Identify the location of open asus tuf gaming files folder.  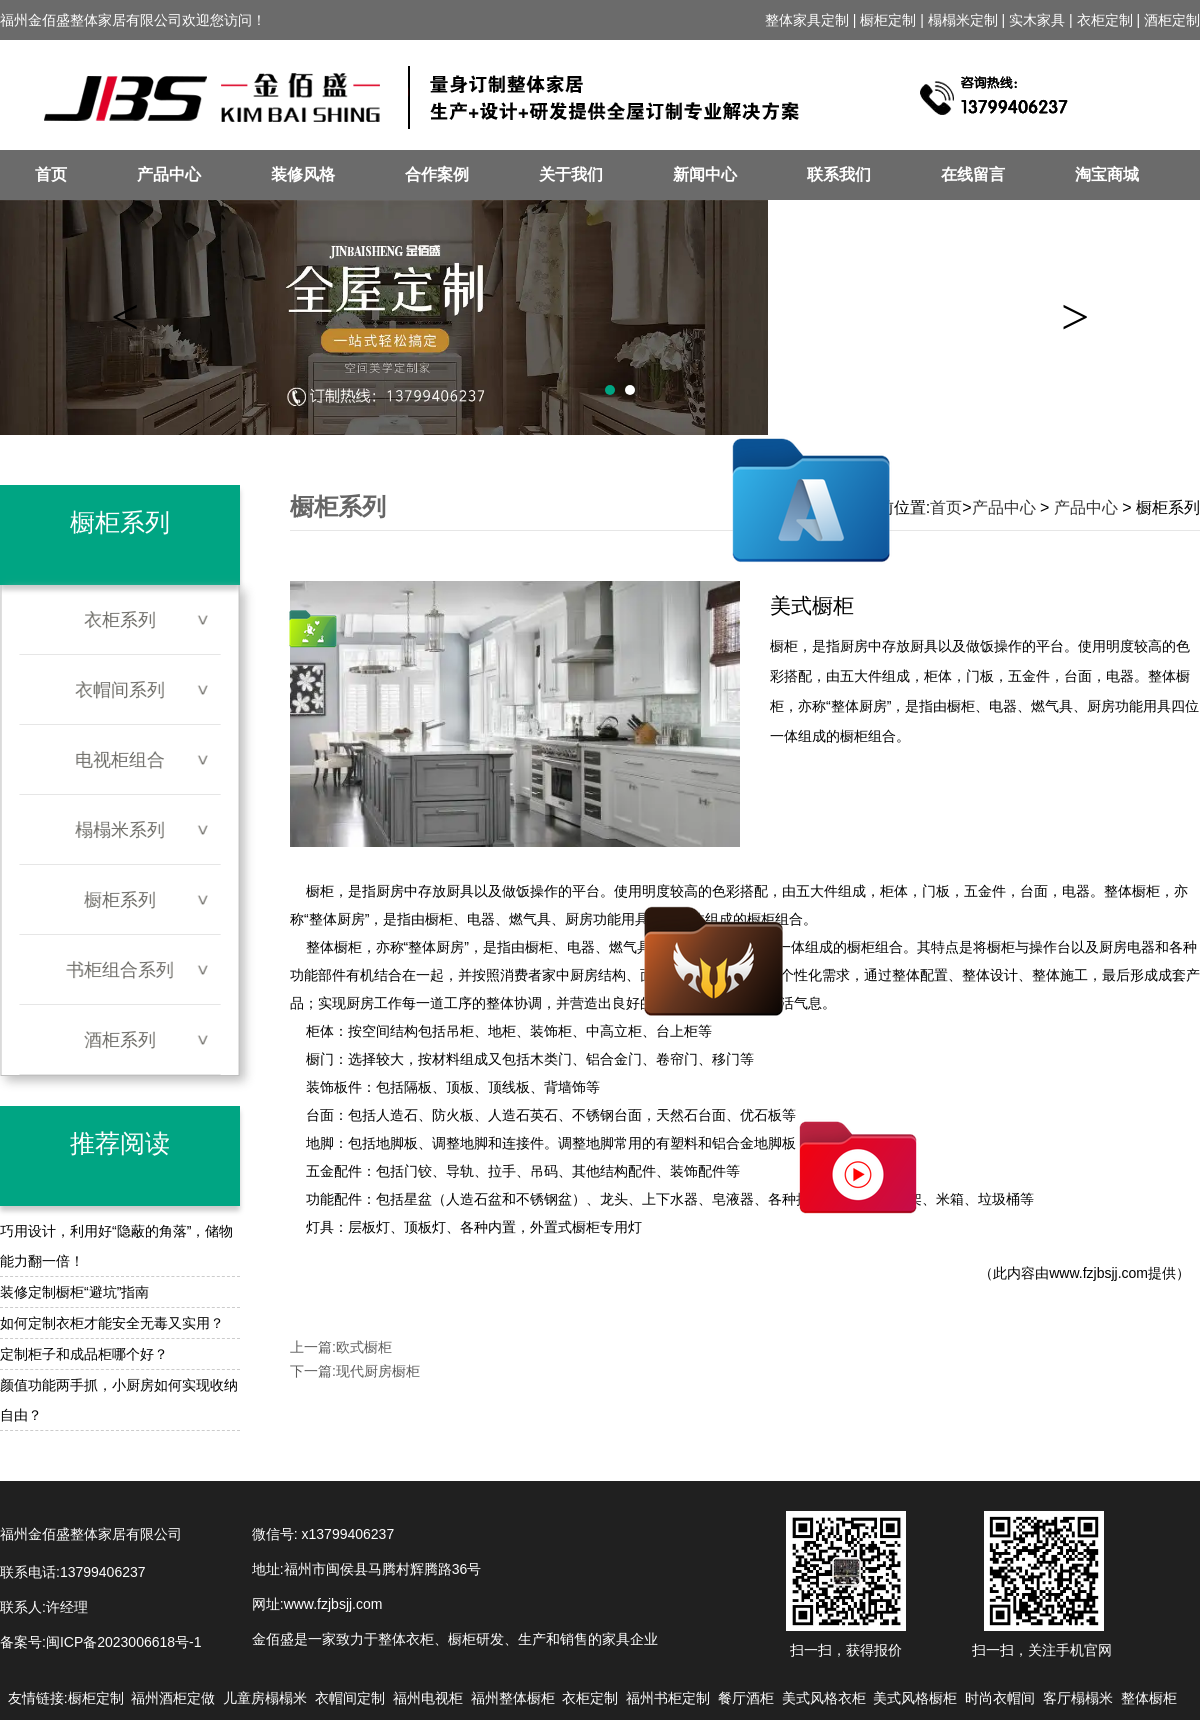
(713, 965).